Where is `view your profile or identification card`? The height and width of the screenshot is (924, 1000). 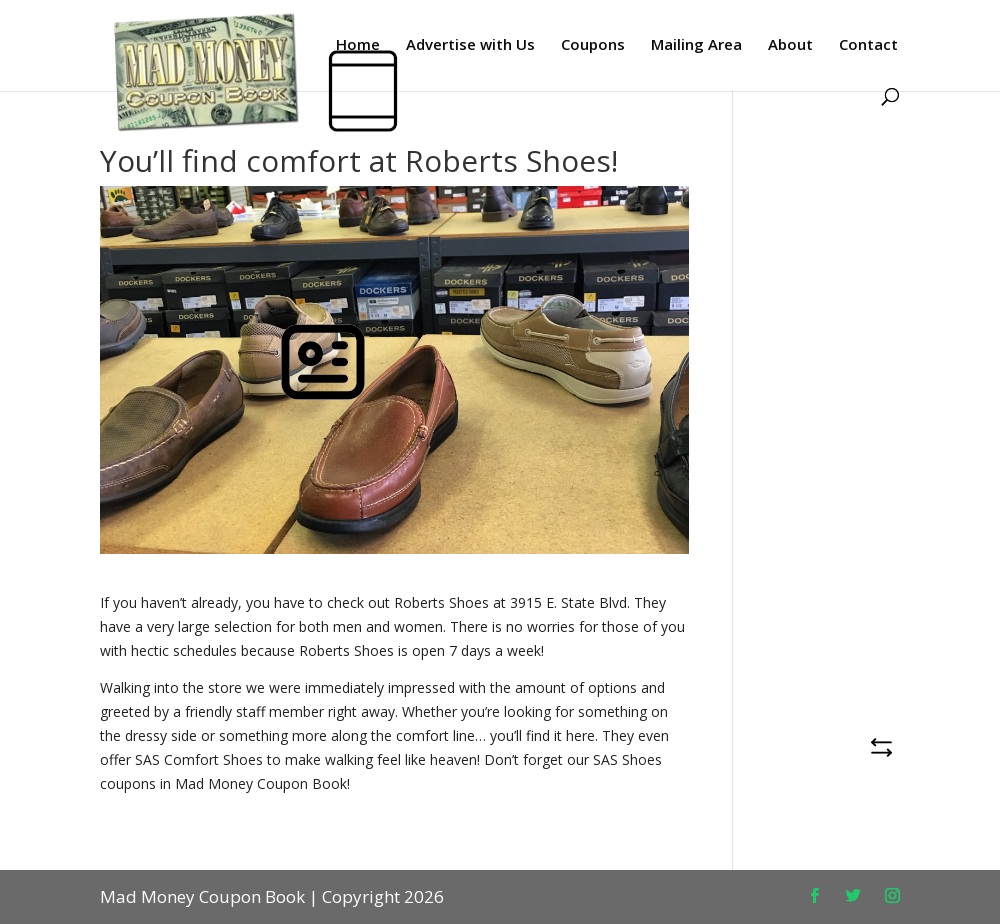
view your profile or identification card is located at coordinates (323, 362).